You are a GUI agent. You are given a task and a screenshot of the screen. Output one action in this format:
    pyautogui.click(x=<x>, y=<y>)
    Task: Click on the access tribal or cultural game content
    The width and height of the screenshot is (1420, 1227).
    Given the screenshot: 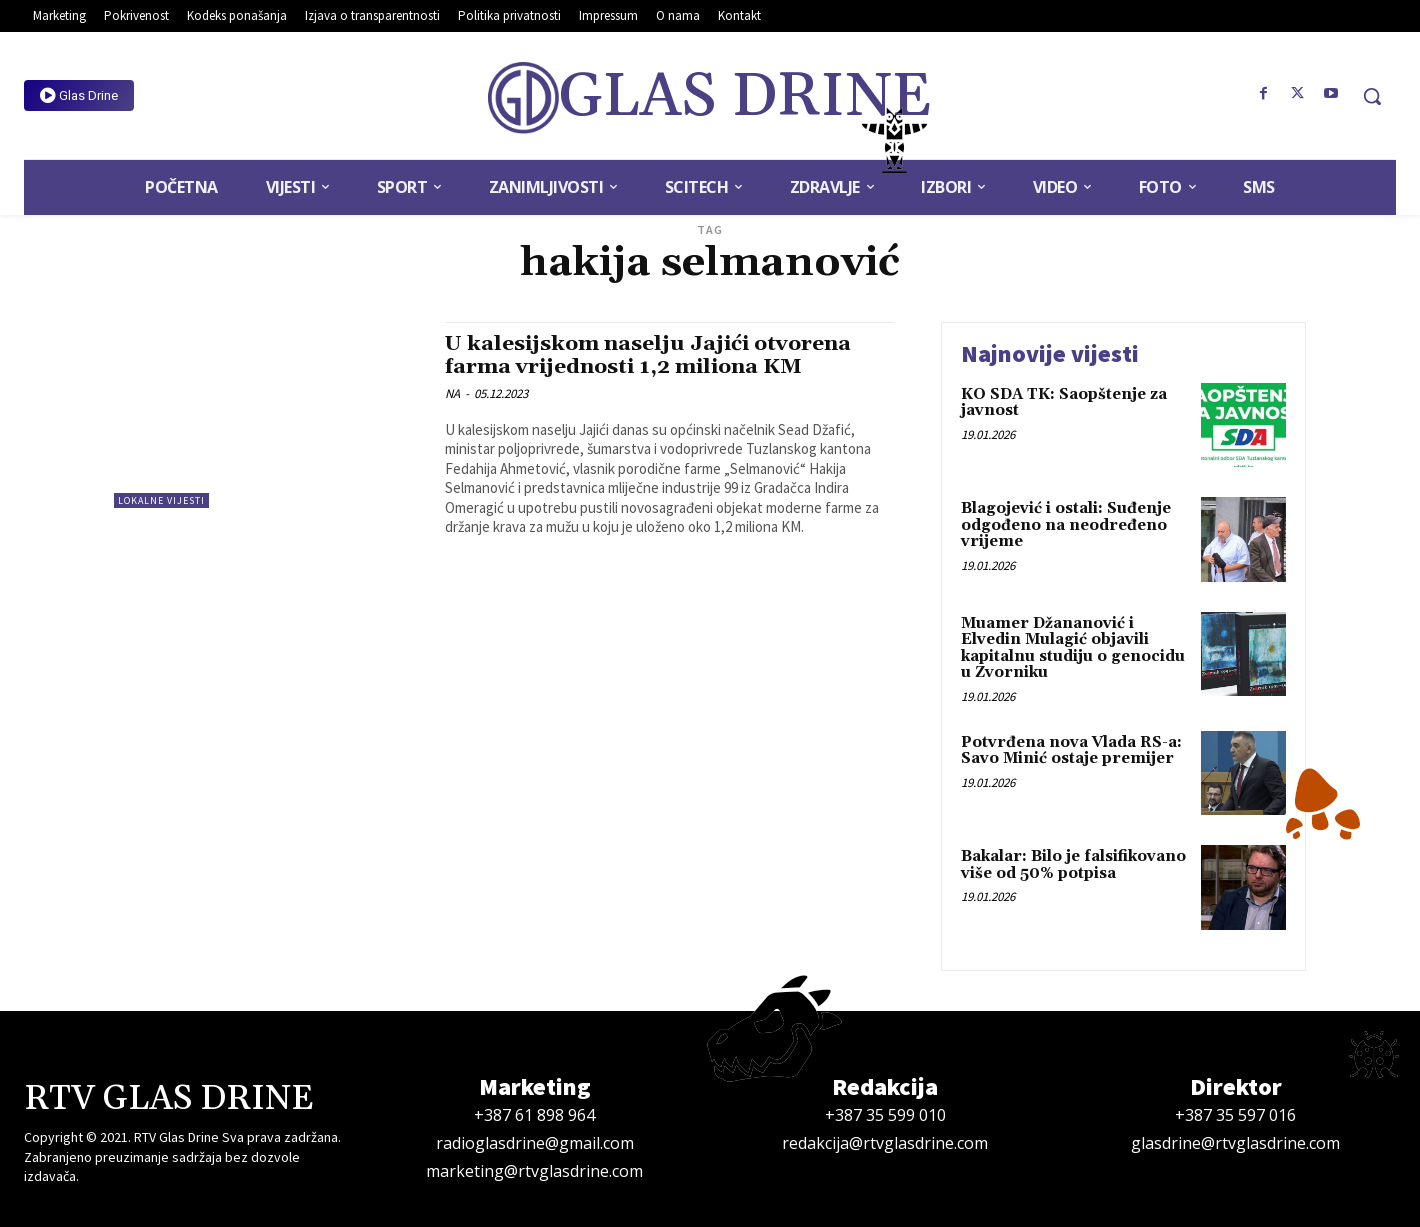 What is the action you would take?
    pyautogui.click(x=894, y=140)
    